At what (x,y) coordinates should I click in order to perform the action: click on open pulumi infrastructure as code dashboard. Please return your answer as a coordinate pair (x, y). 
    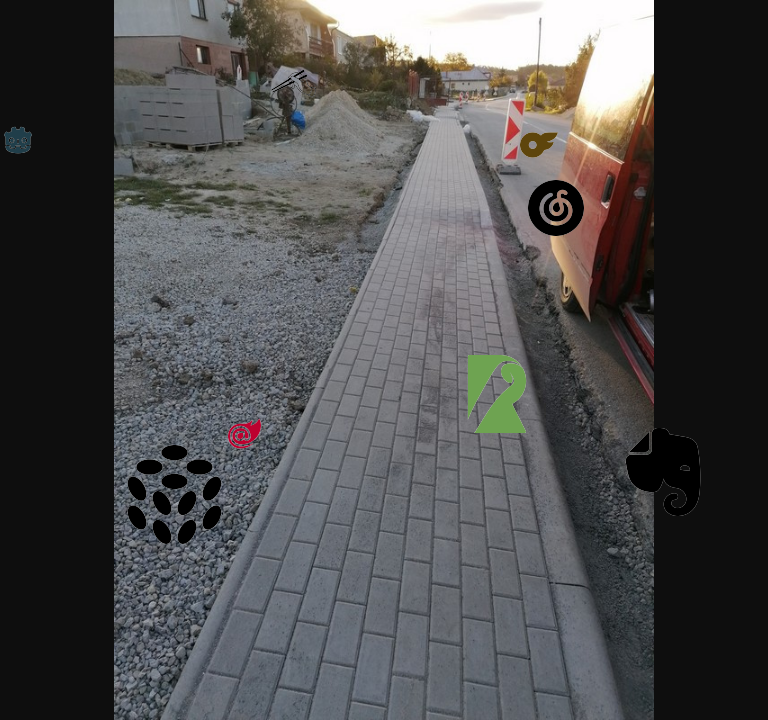
    Looking at the image, I should click on (174, 494).